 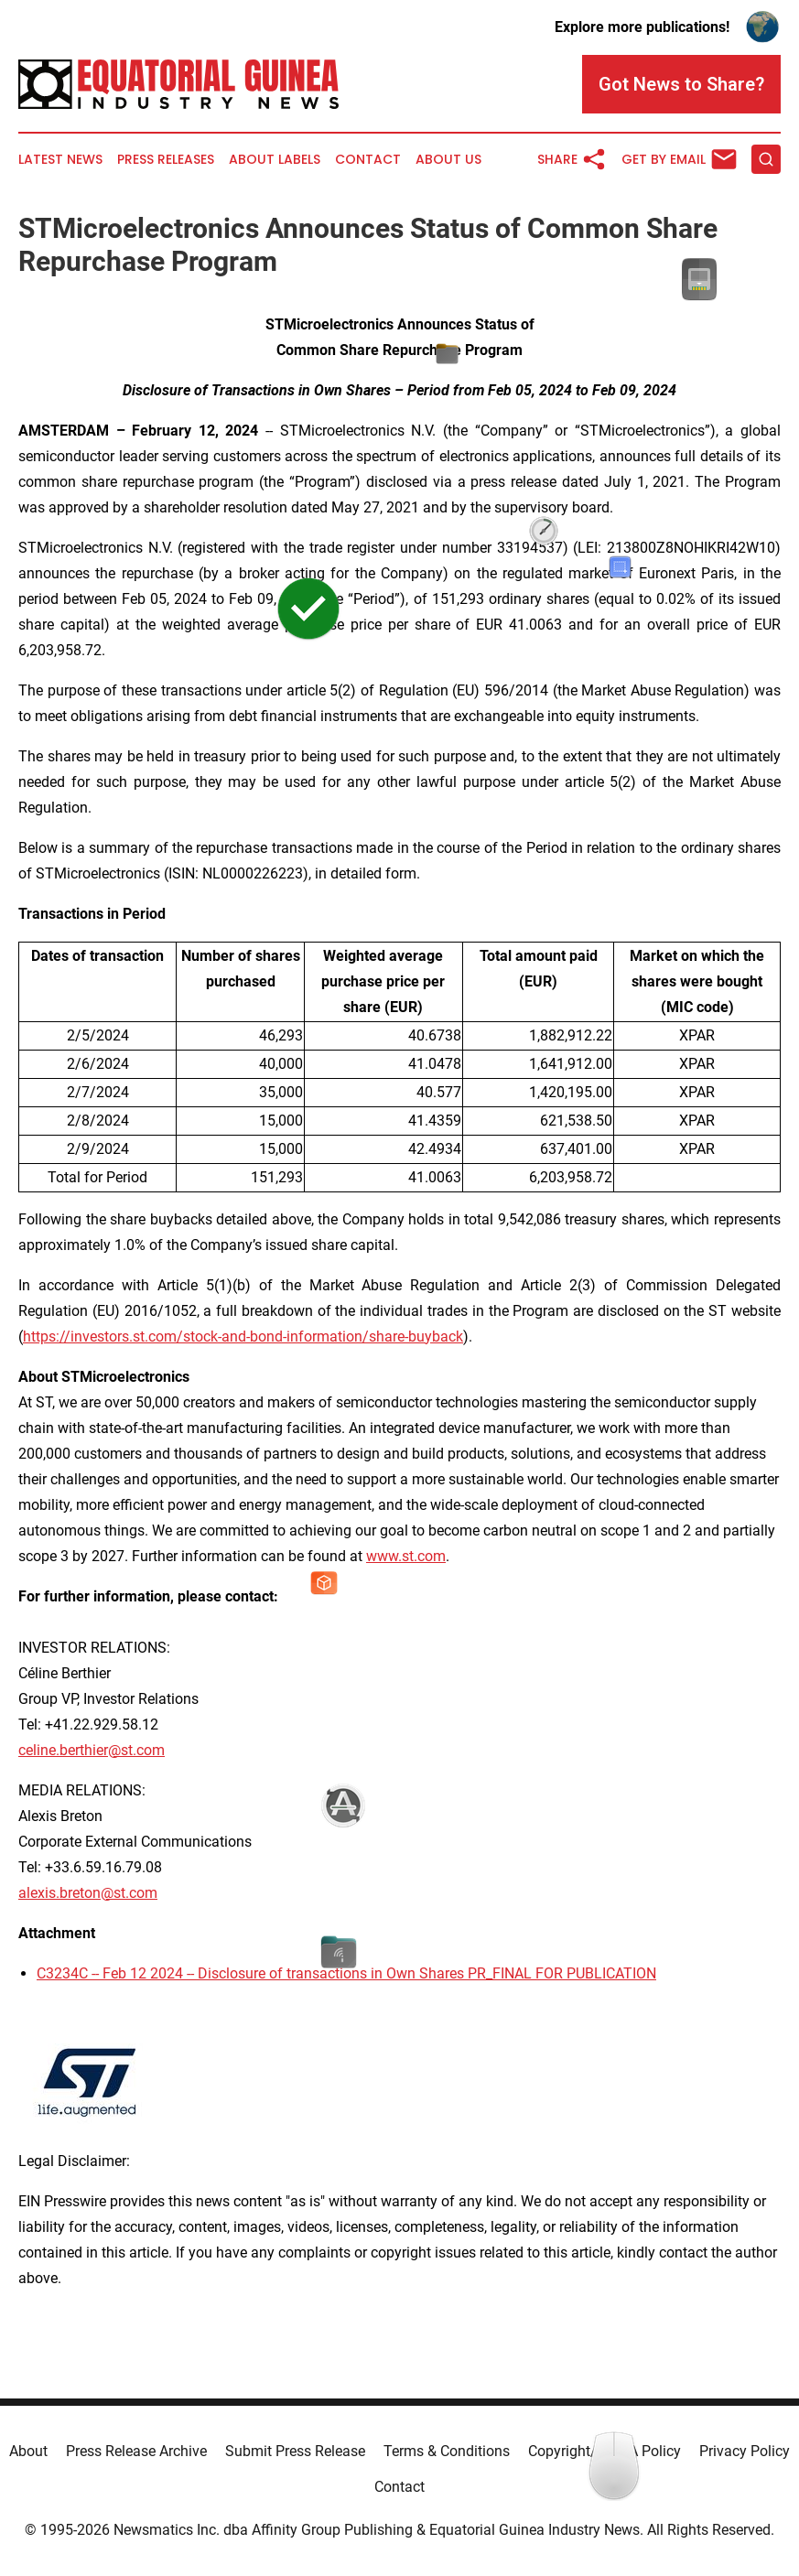 I want to click on open sysprof system profiler, so click(x=544, y=531).